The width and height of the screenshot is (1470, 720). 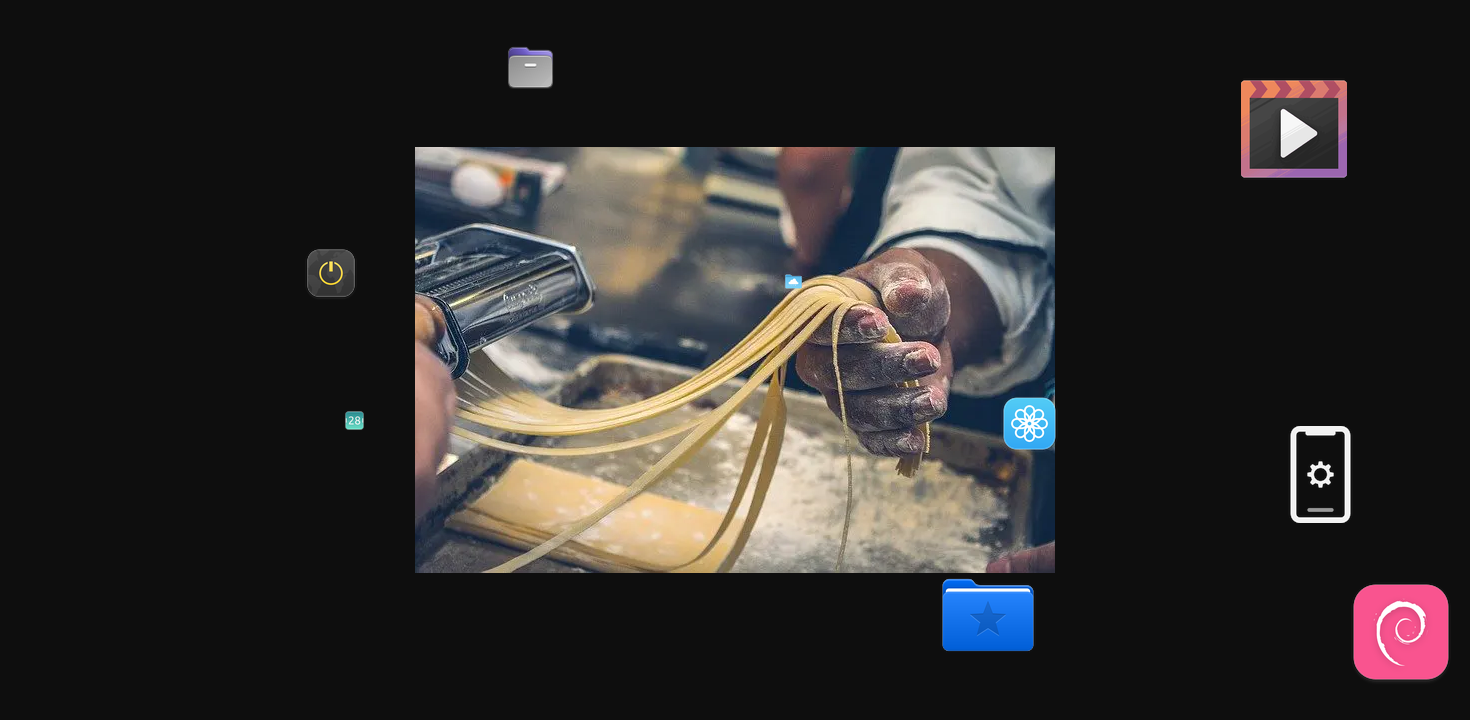 I want to click on launch debian linux application, so click(x=1401, y=632).